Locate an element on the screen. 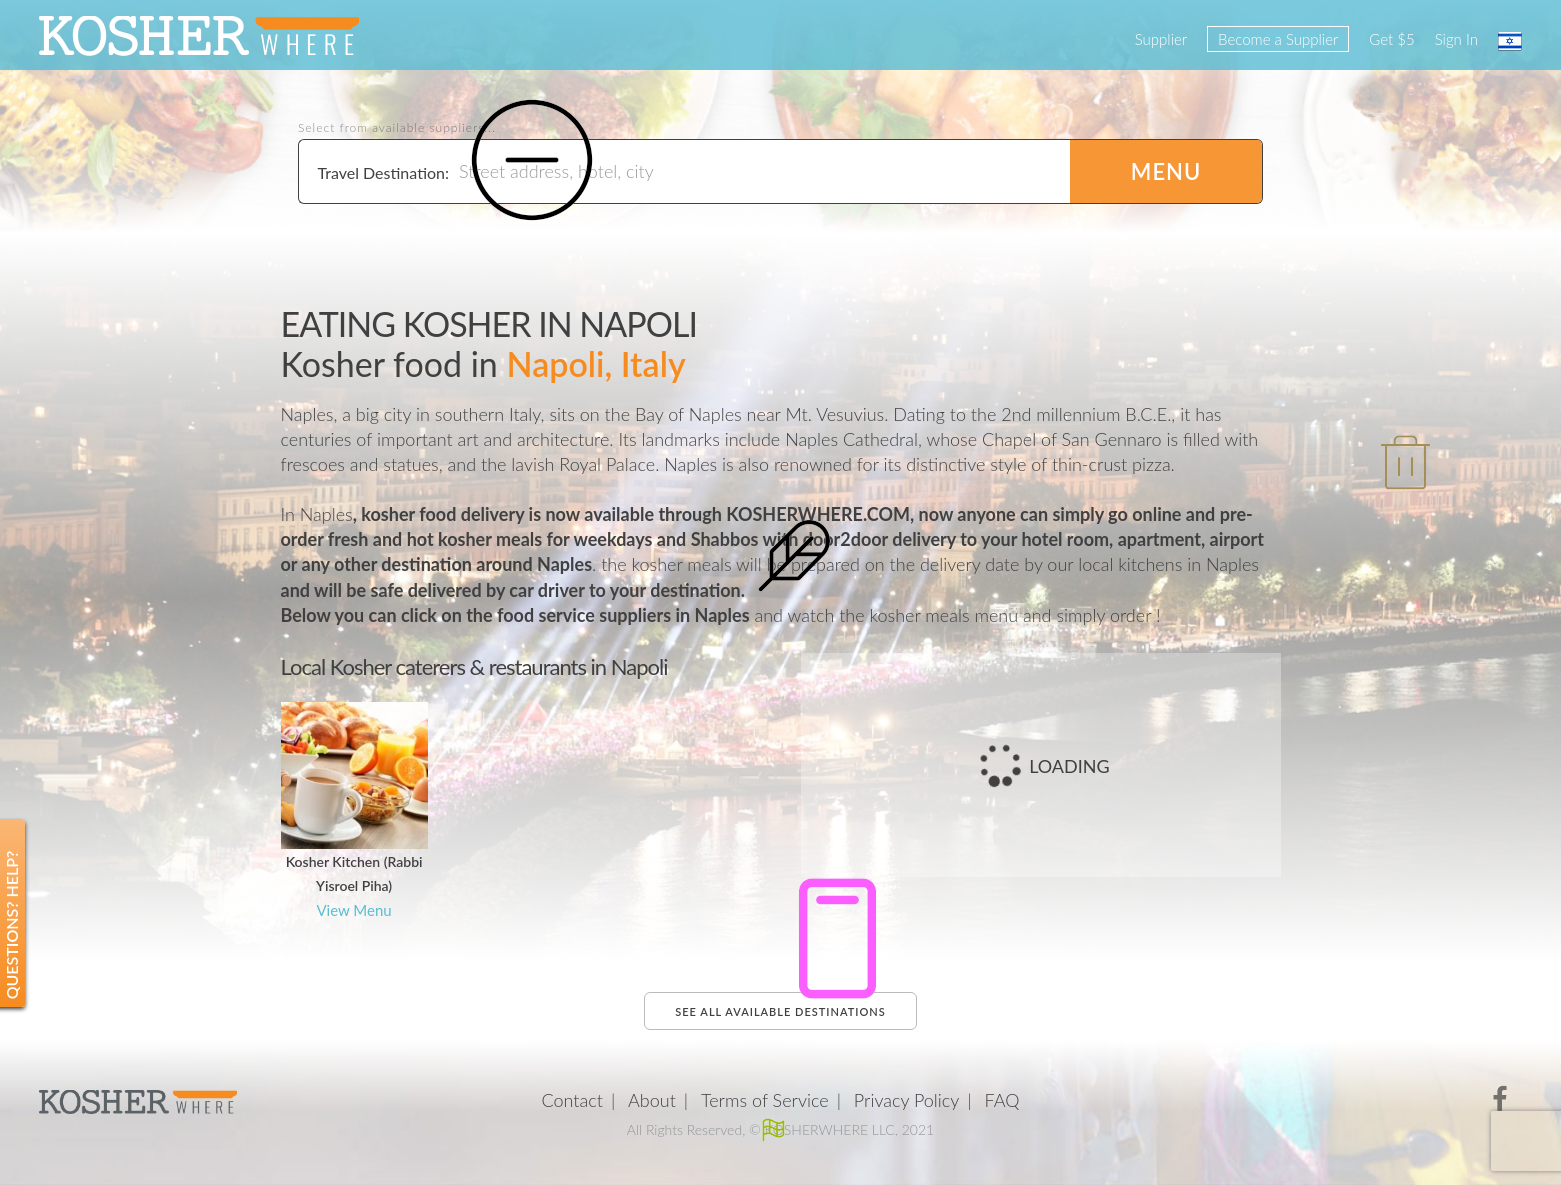 The height and width of the screenshot is (1185, 1561). delete this item is located at coordinates (1405, 464).